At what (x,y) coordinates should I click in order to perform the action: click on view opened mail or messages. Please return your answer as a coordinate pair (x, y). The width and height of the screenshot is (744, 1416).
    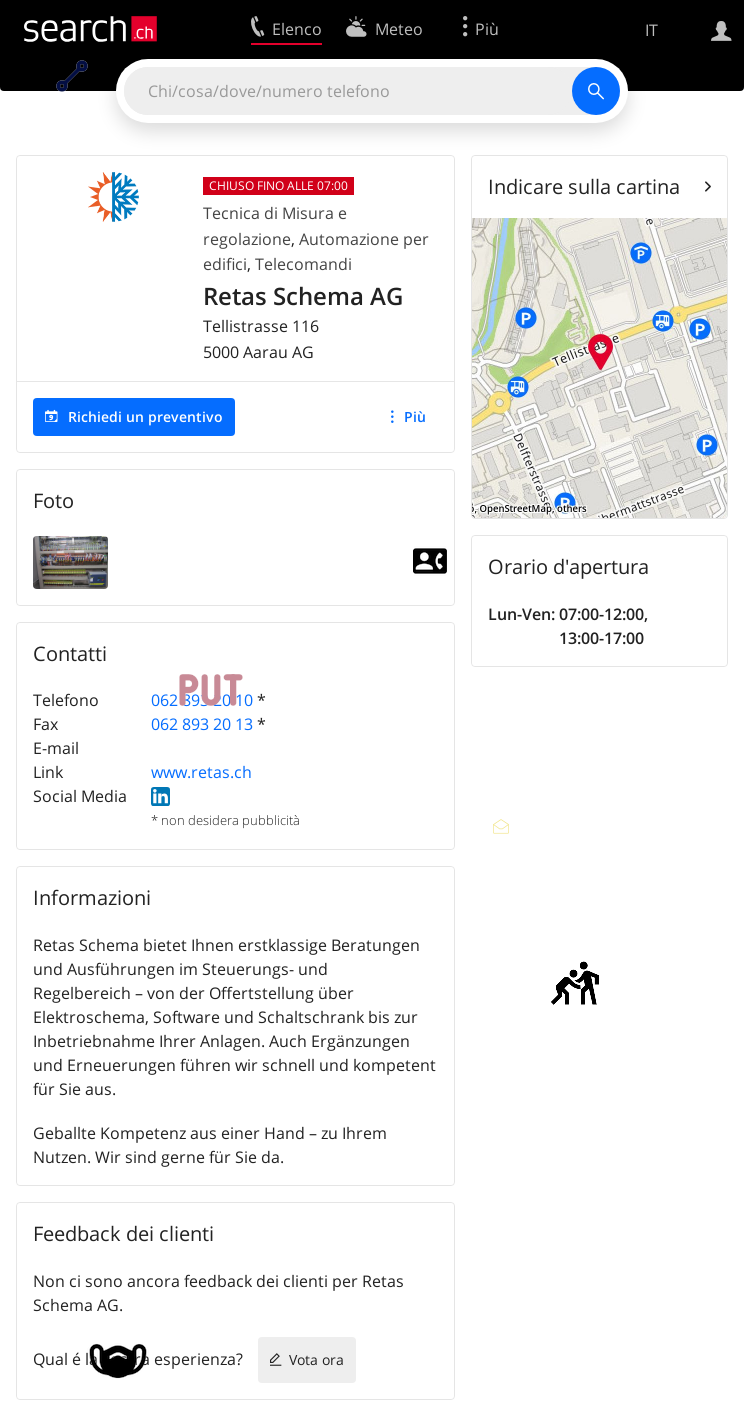
    Looking at the image, I should click on (501, 827).